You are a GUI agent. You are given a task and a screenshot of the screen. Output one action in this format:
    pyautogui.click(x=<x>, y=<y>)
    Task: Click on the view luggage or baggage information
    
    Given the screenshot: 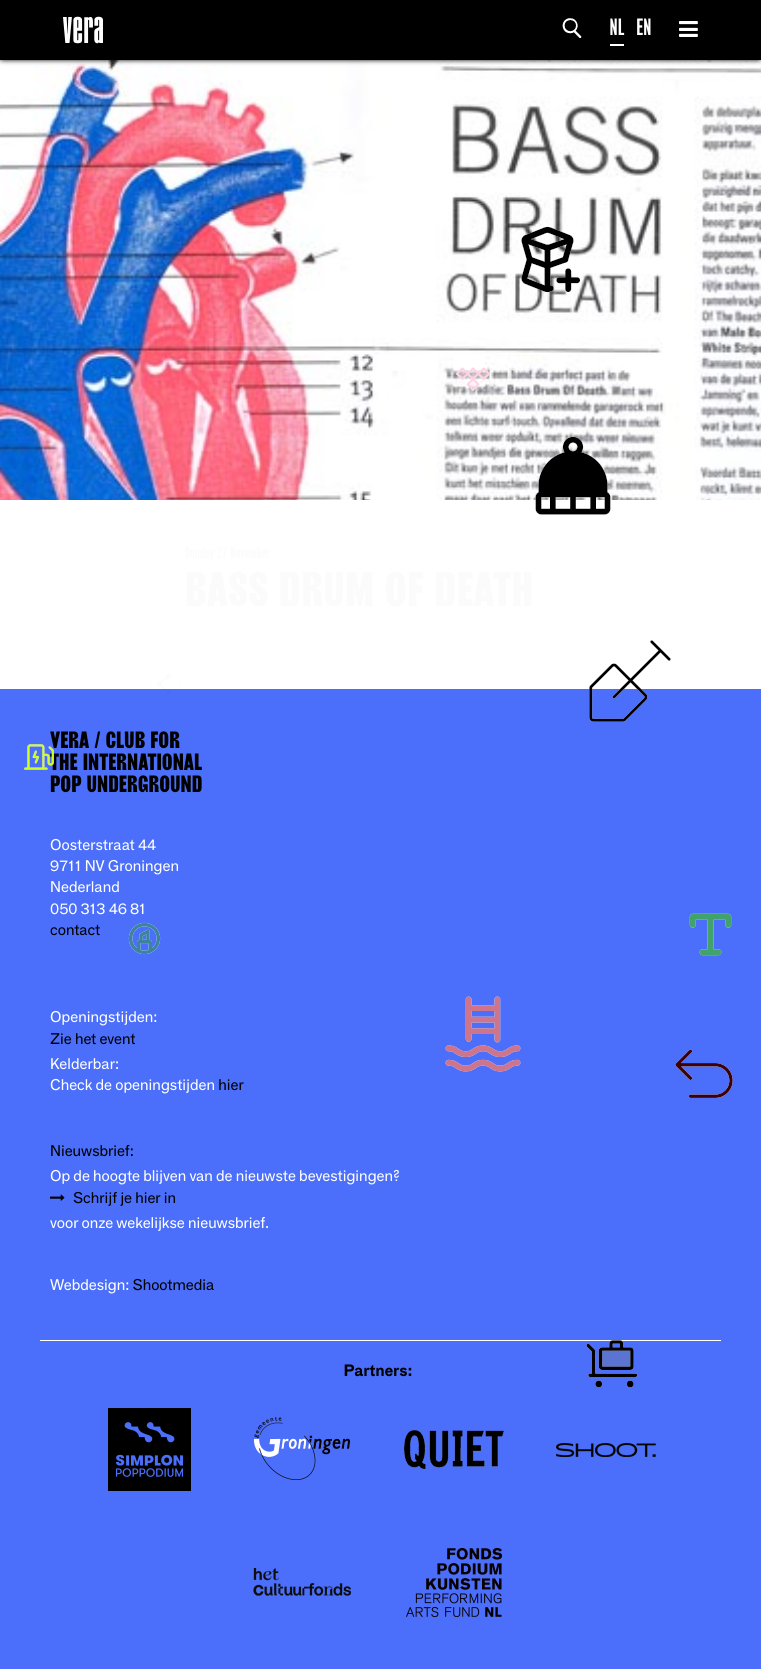 What is the action you would take?
    pyautogui.click(x=611, y=1363)
    